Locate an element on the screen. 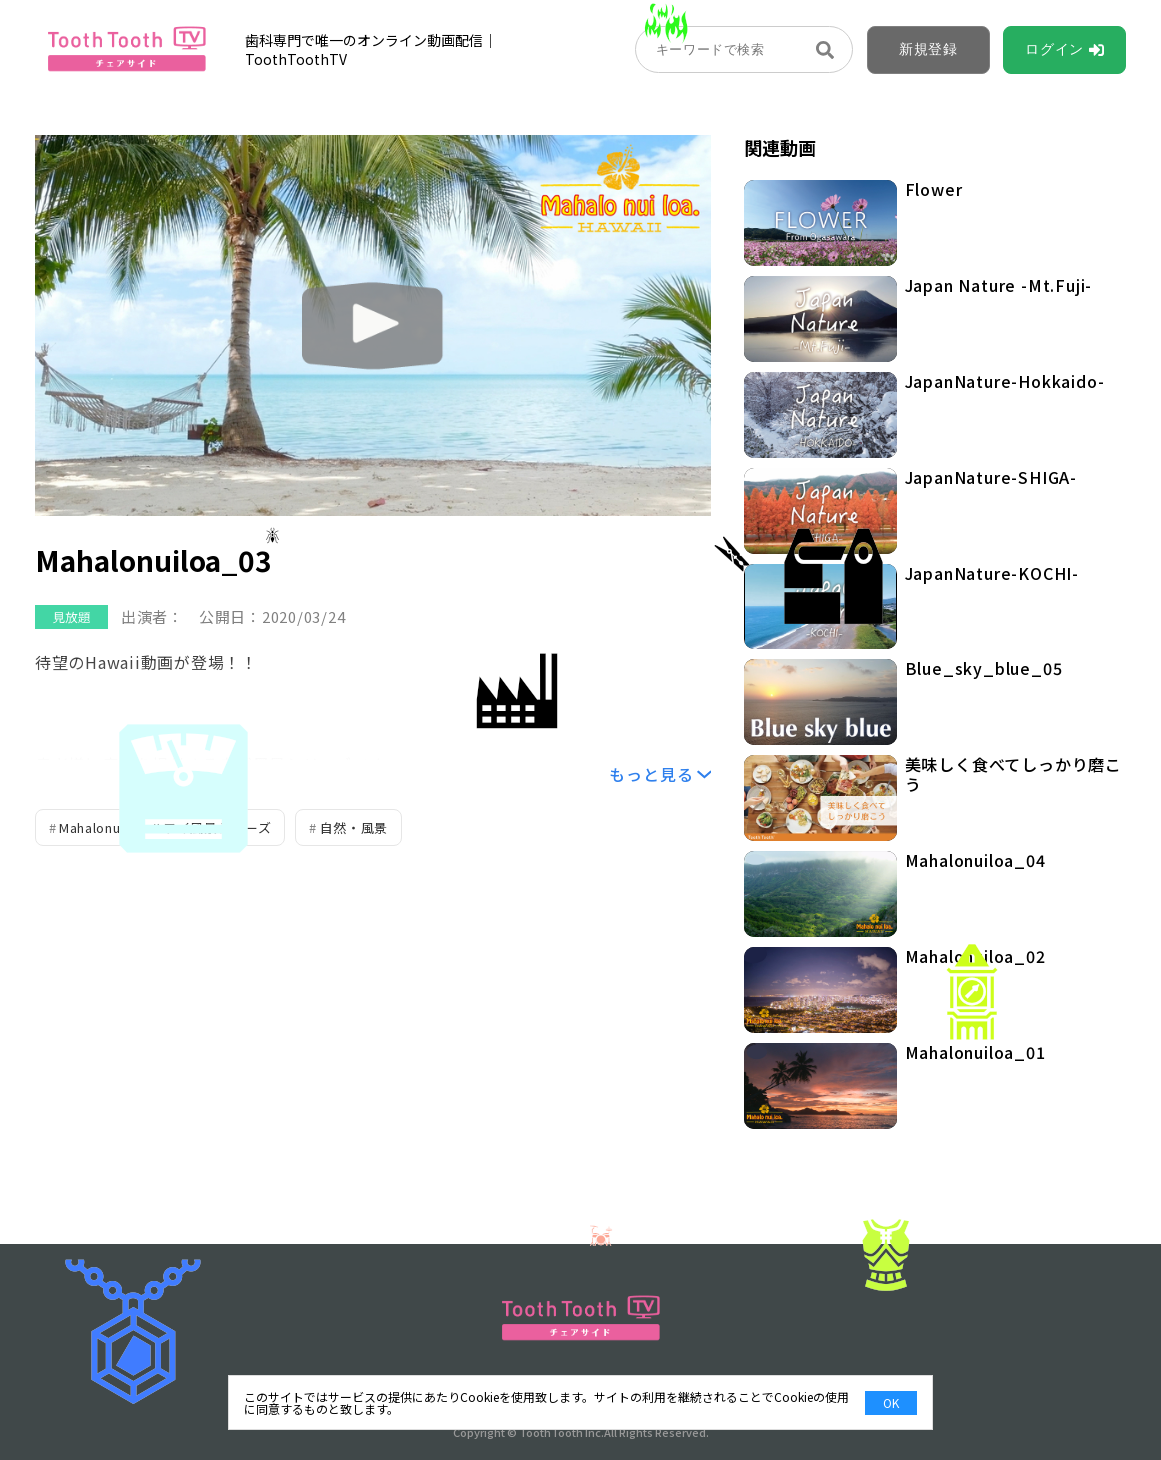 The width and height of the screenshot is (1161, 1460). indicates insect or pest-related content is located at coordinates (272, 535).